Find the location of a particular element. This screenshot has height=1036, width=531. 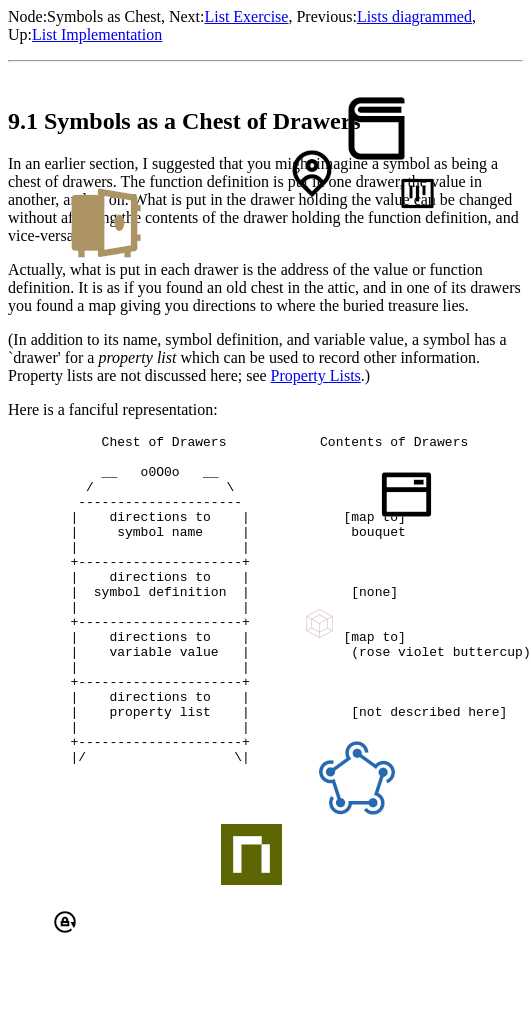

open library or book collection is located at coordinates (376, 128).